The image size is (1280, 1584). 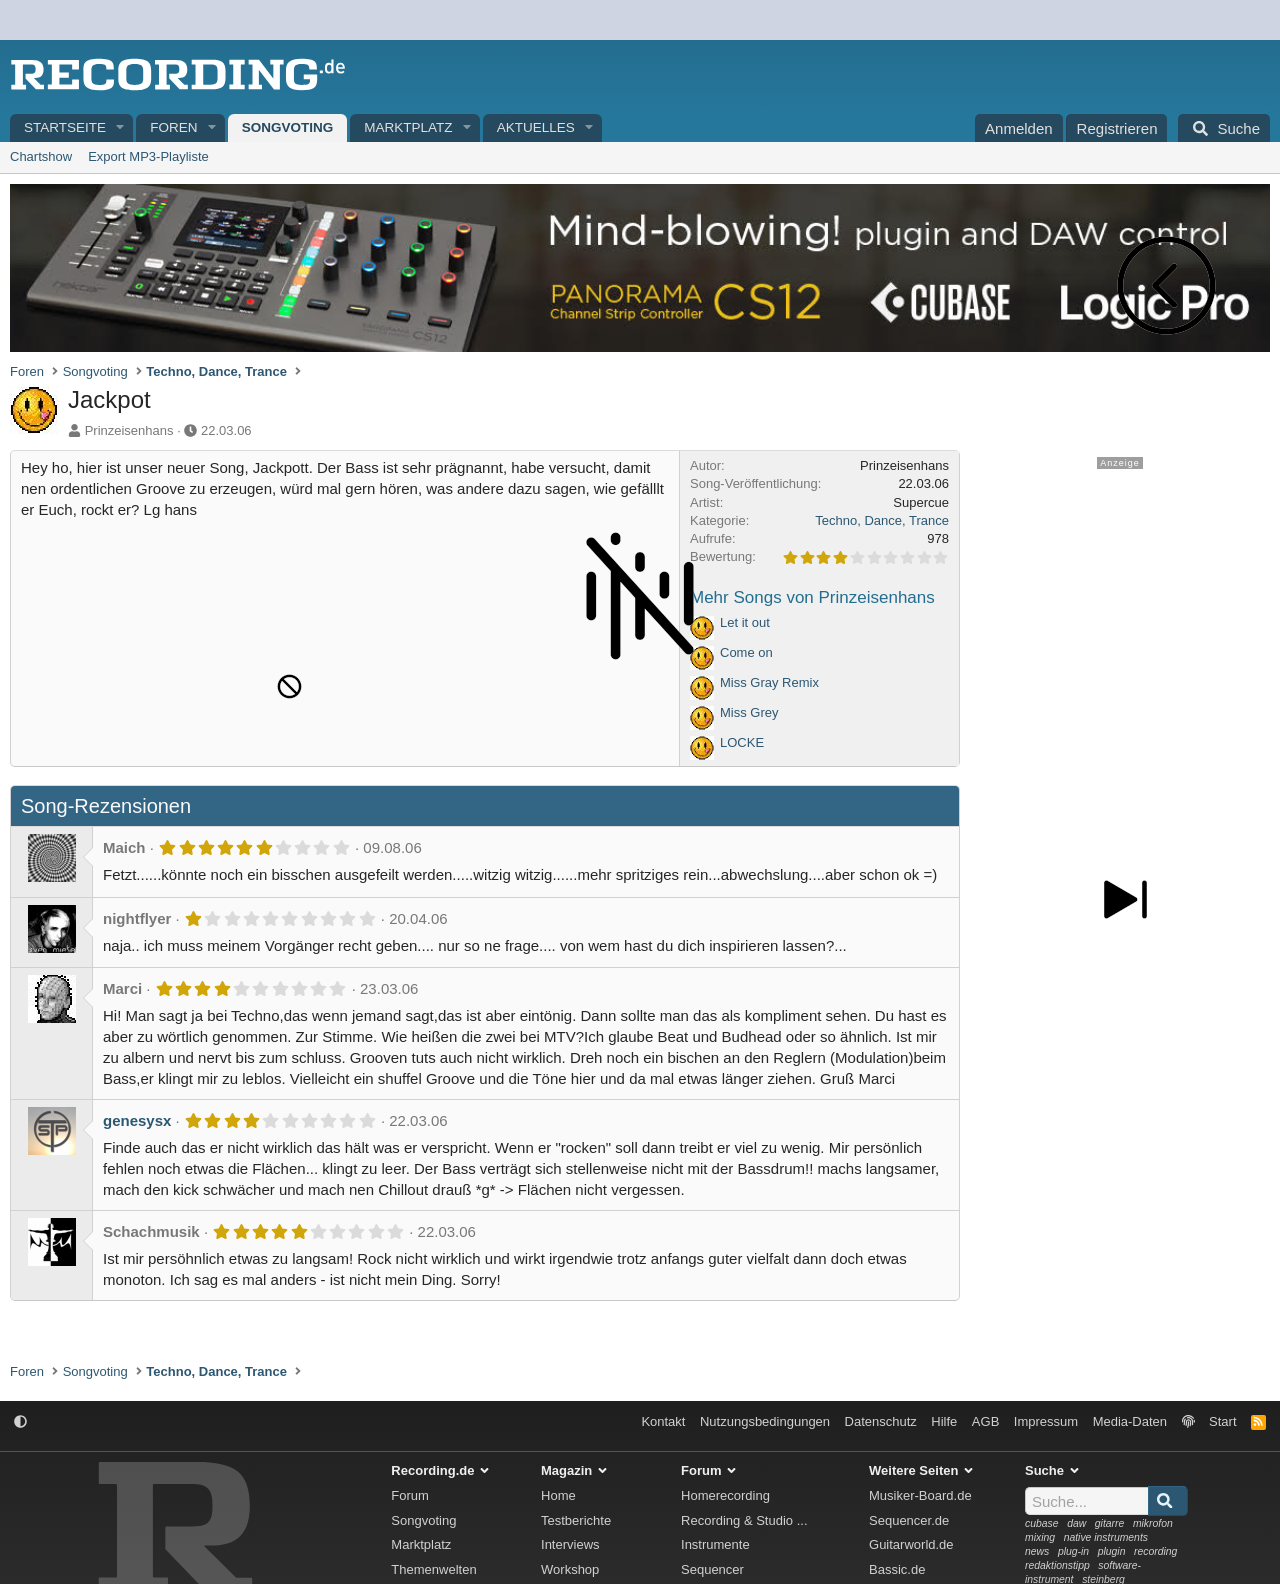 I want to click on skip to the next track, so click(x=1125, y=899).